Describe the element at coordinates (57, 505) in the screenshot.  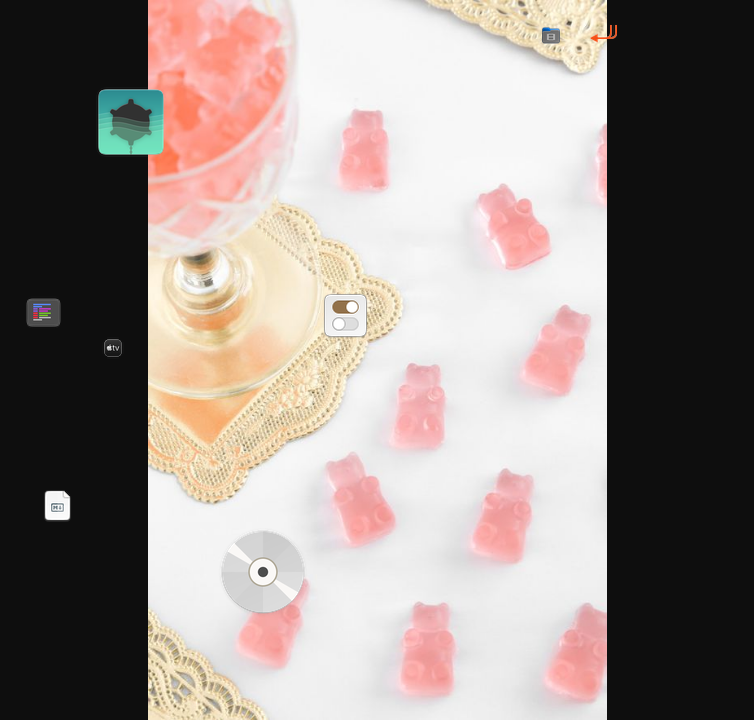
I see `a markdown text file` at that location.